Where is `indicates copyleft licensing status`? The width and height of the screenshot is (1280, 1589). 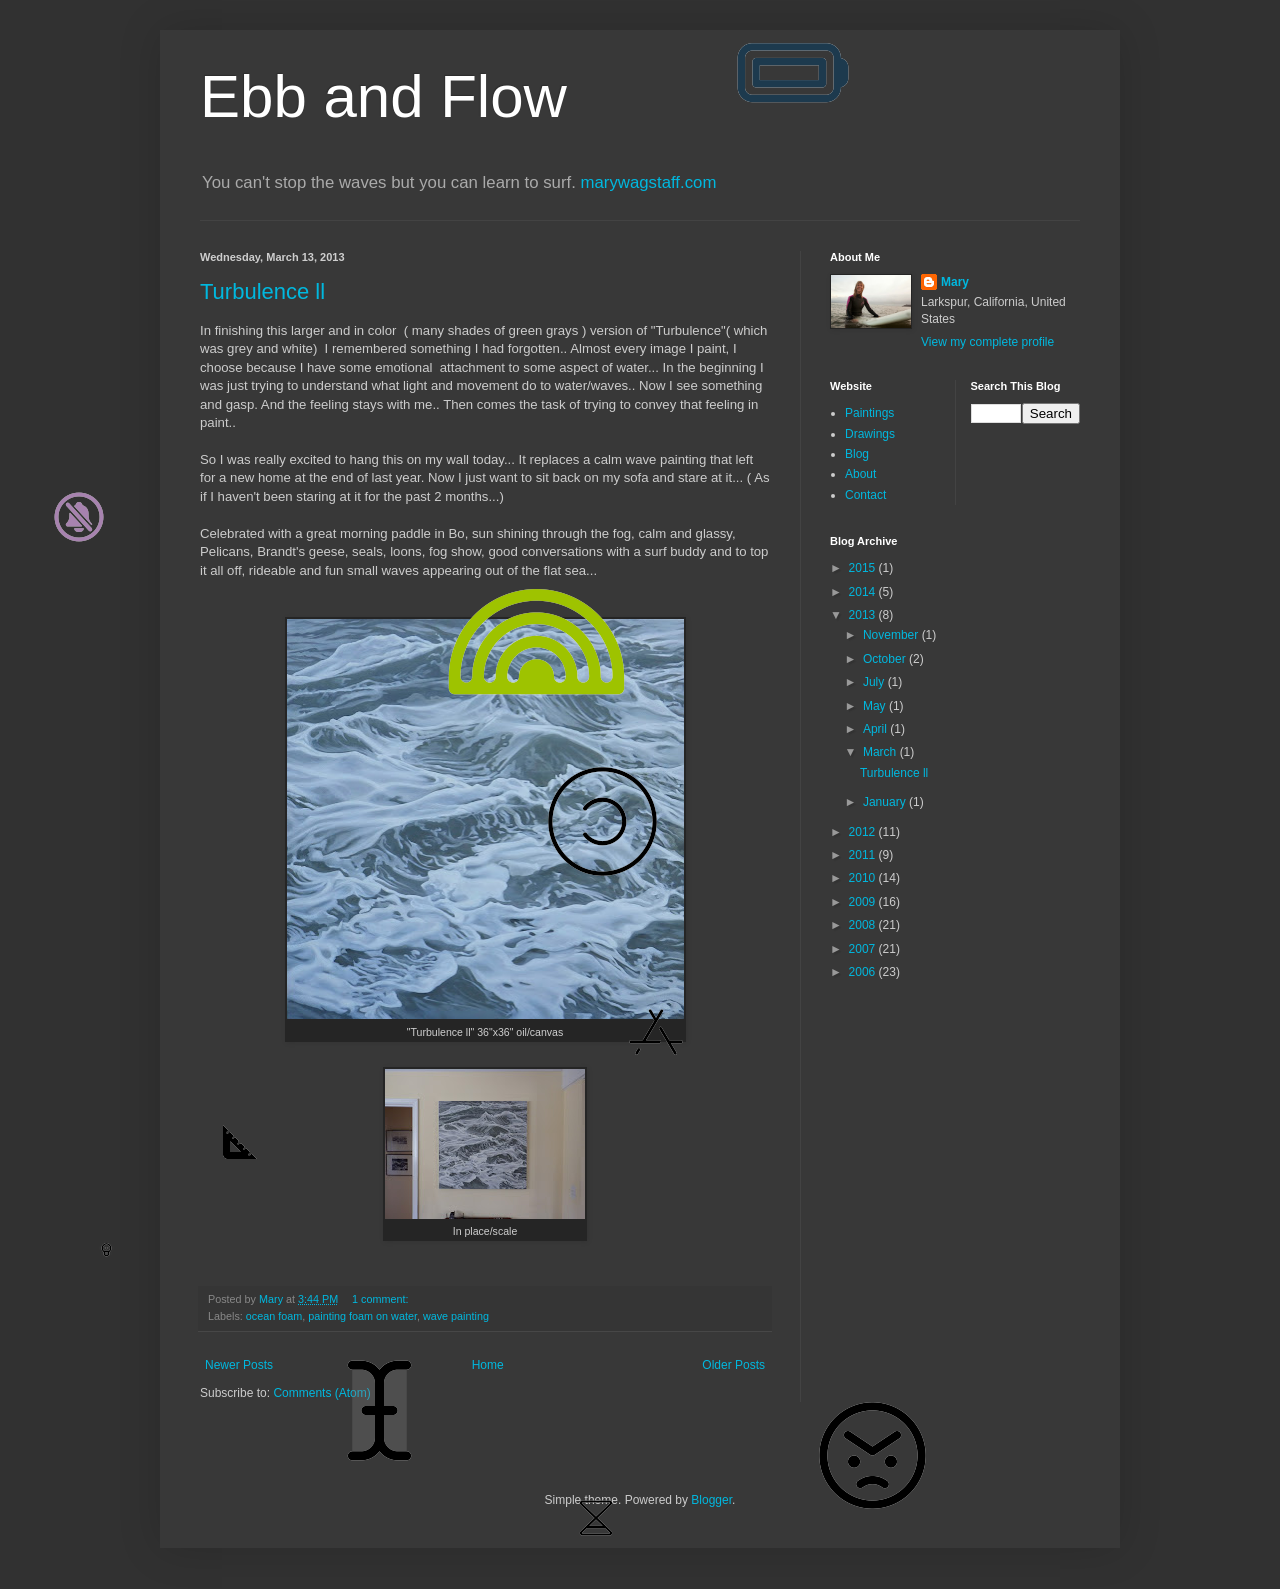
indicates copyleft licensing status is located at coordinates (602, 821).